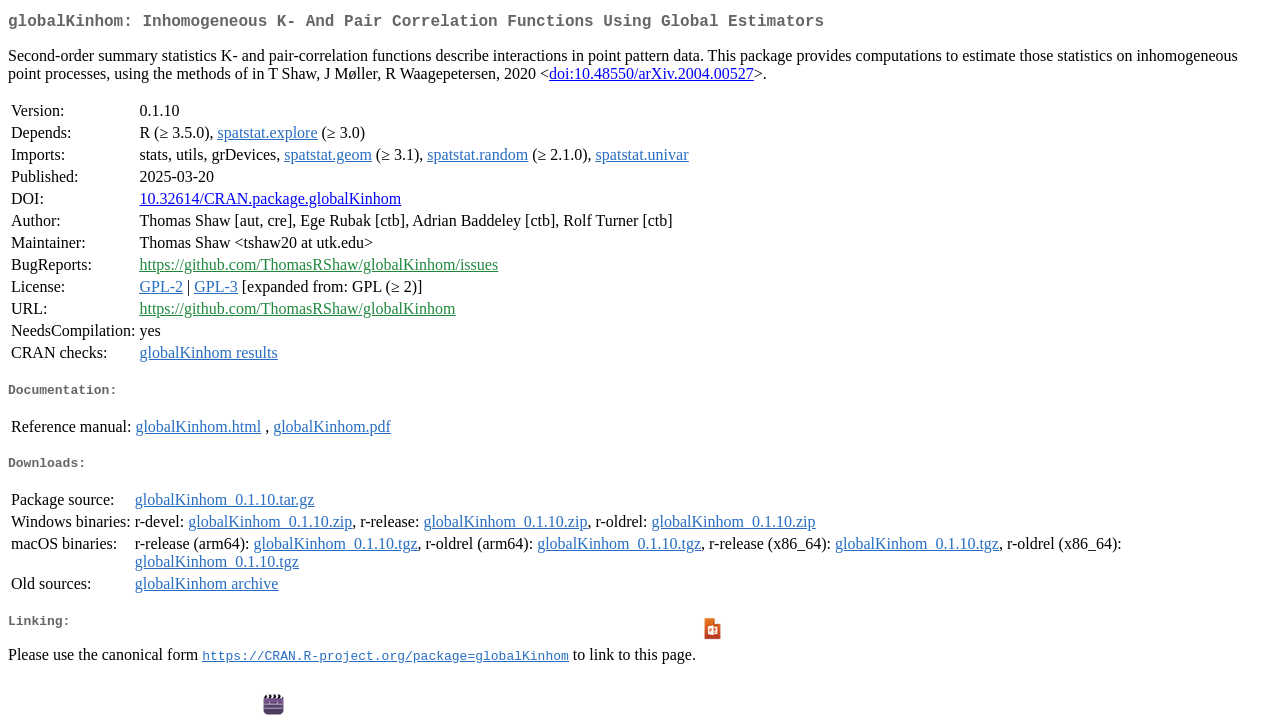 This screenshot has width=1280, height=720. What do you see at coordinates (273, 704) in the screenshot?
I see `open pitivi video editor` at bounding box center [273, 704].